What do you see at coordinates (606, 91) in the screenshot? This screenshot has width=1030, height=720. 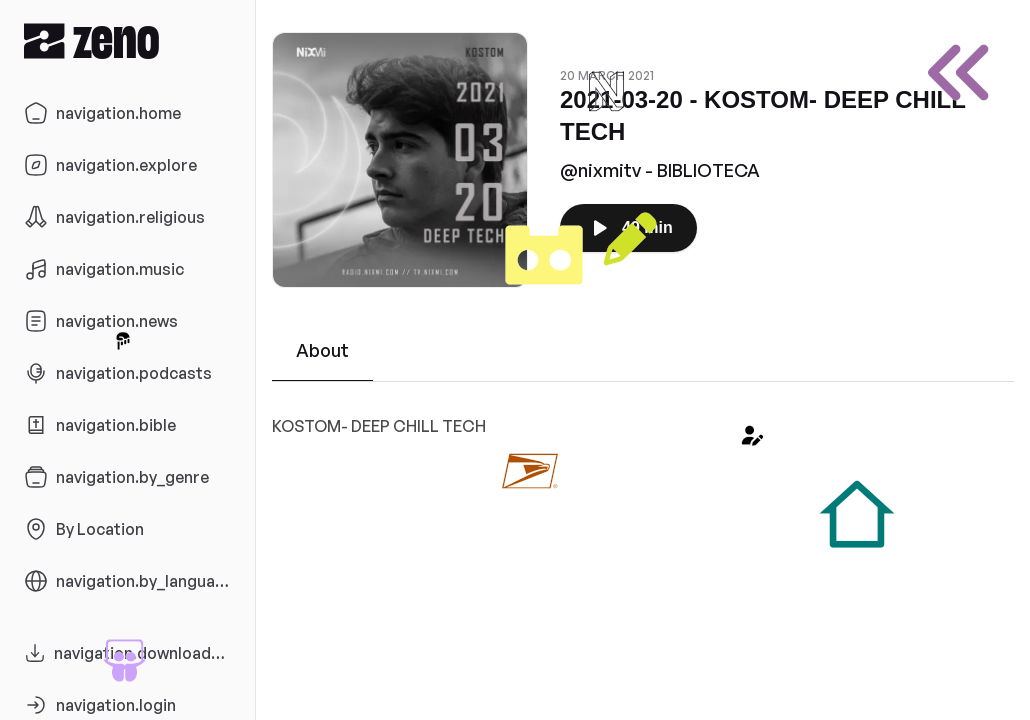 I see `neos brand logo` at bounding box center [606, 91].